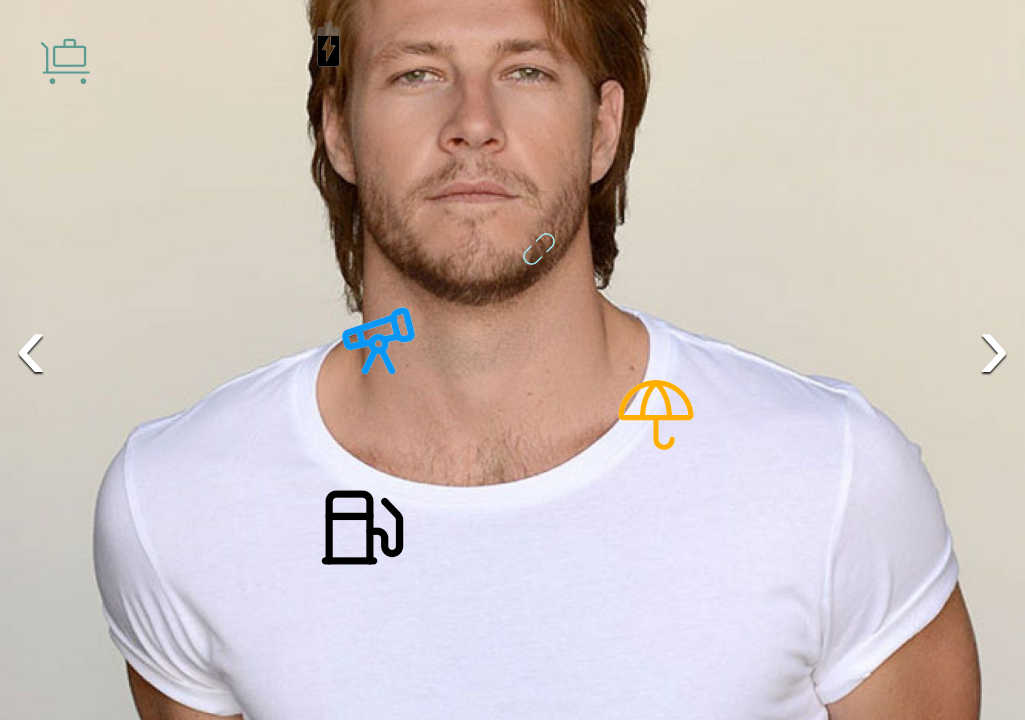 This screenshot has width=1025, height=720. I want to click on unlink or break a connection, so click(539, 249).